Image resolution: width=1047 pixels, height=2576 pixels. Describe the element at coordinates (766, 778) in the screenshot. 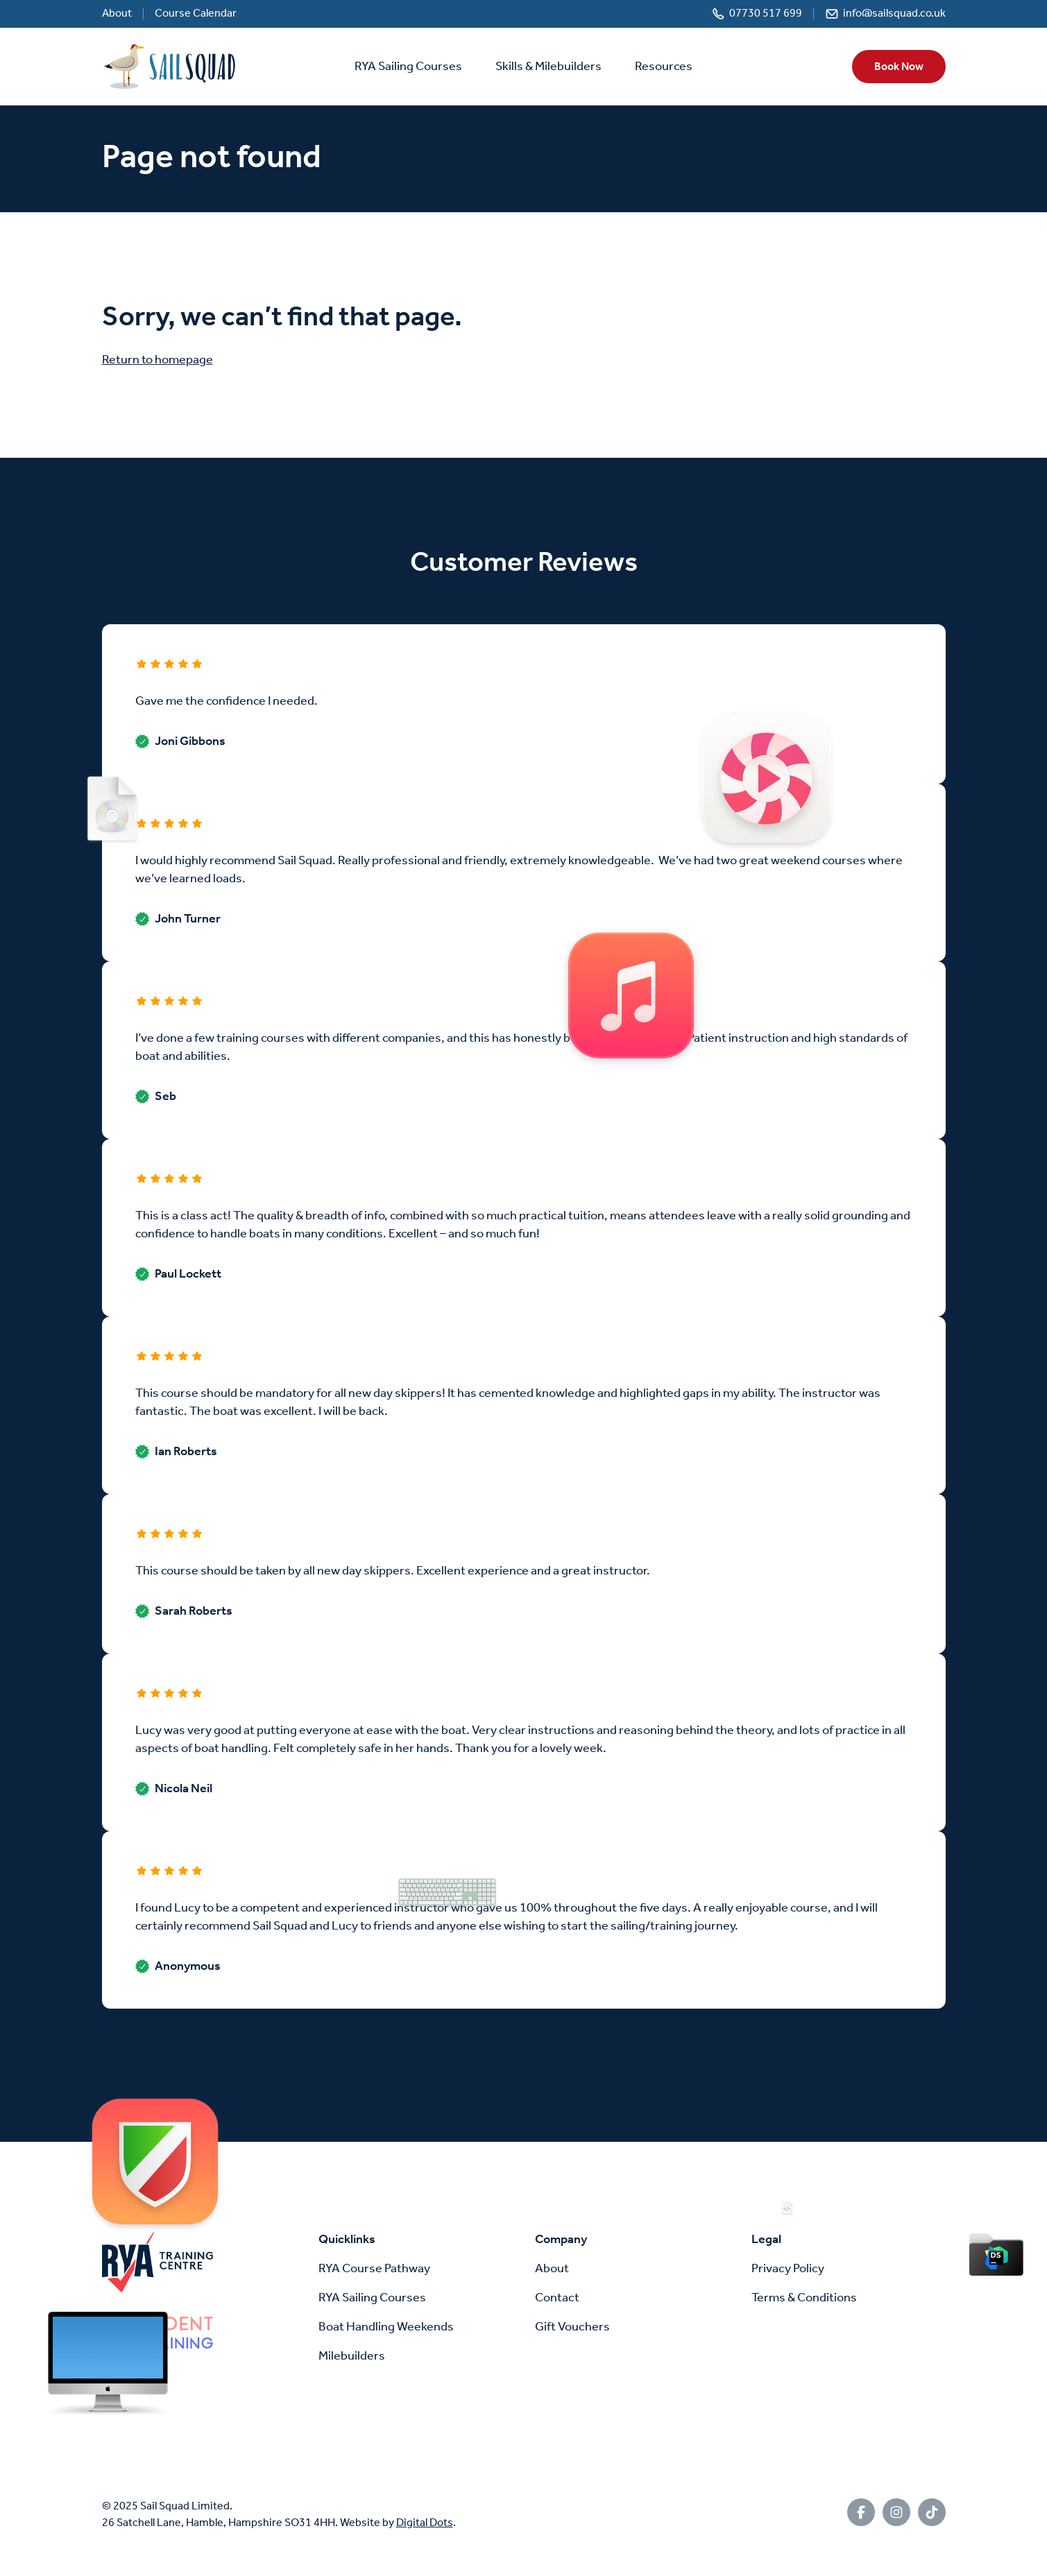

I see `open lollypop music player` at that location.